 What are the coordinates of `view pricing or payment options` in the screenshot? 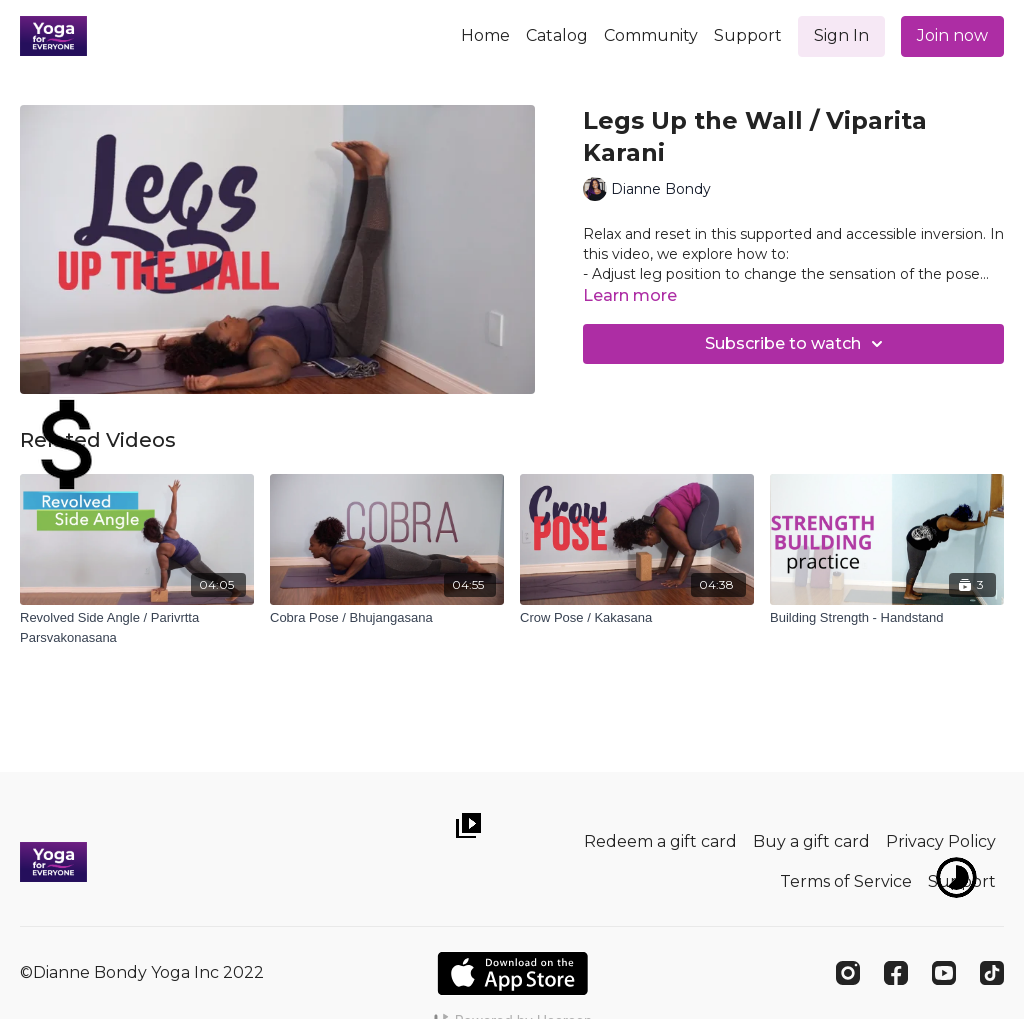 It's located at (69, 444).